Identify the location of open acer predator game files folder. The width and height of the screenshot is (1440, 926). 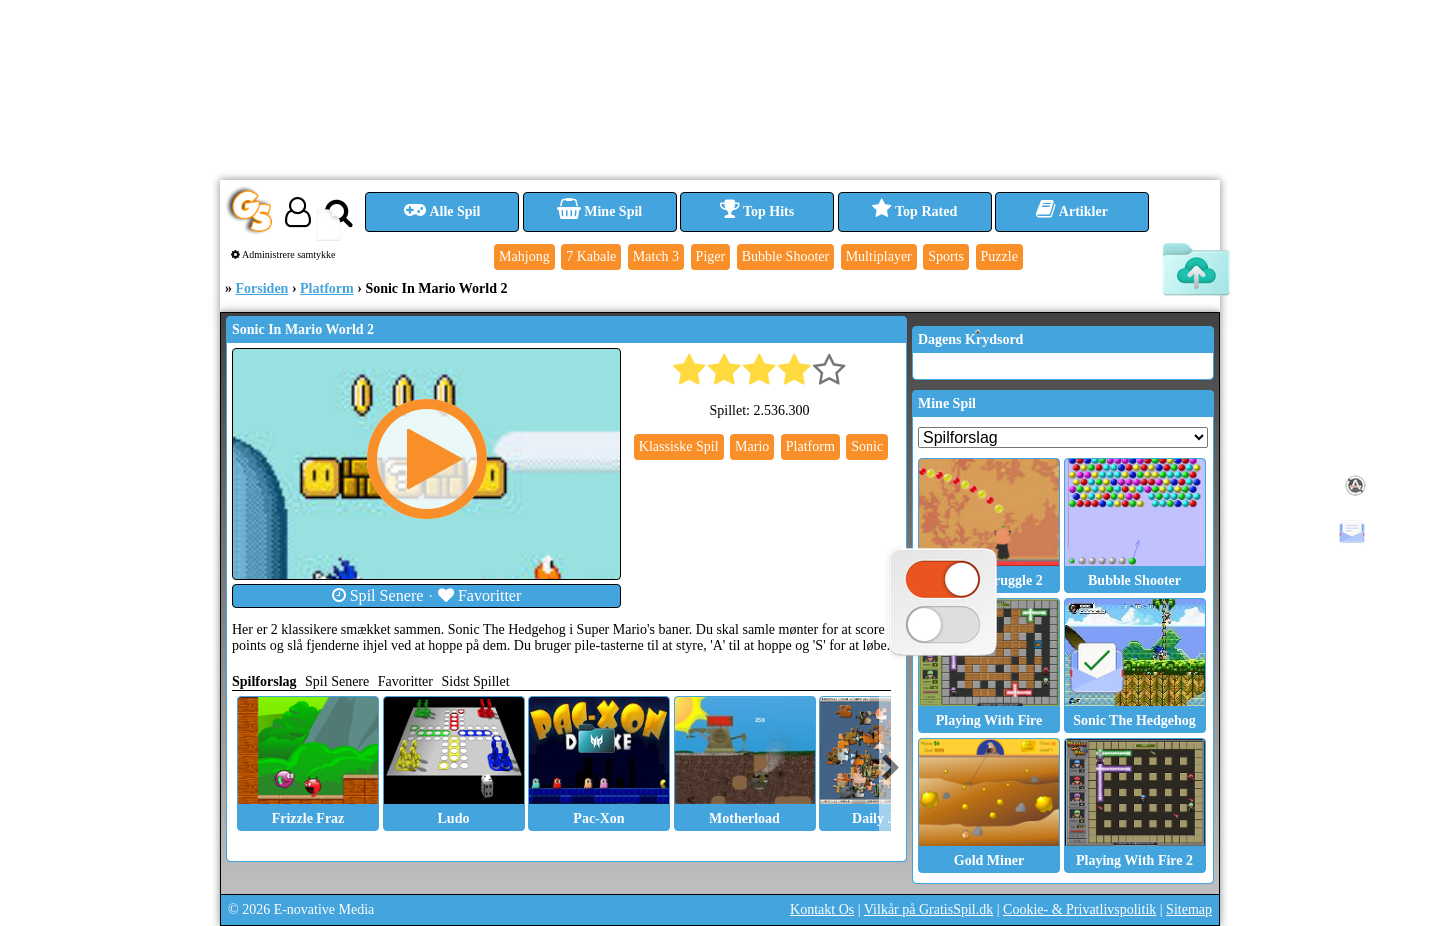
(596, 739).